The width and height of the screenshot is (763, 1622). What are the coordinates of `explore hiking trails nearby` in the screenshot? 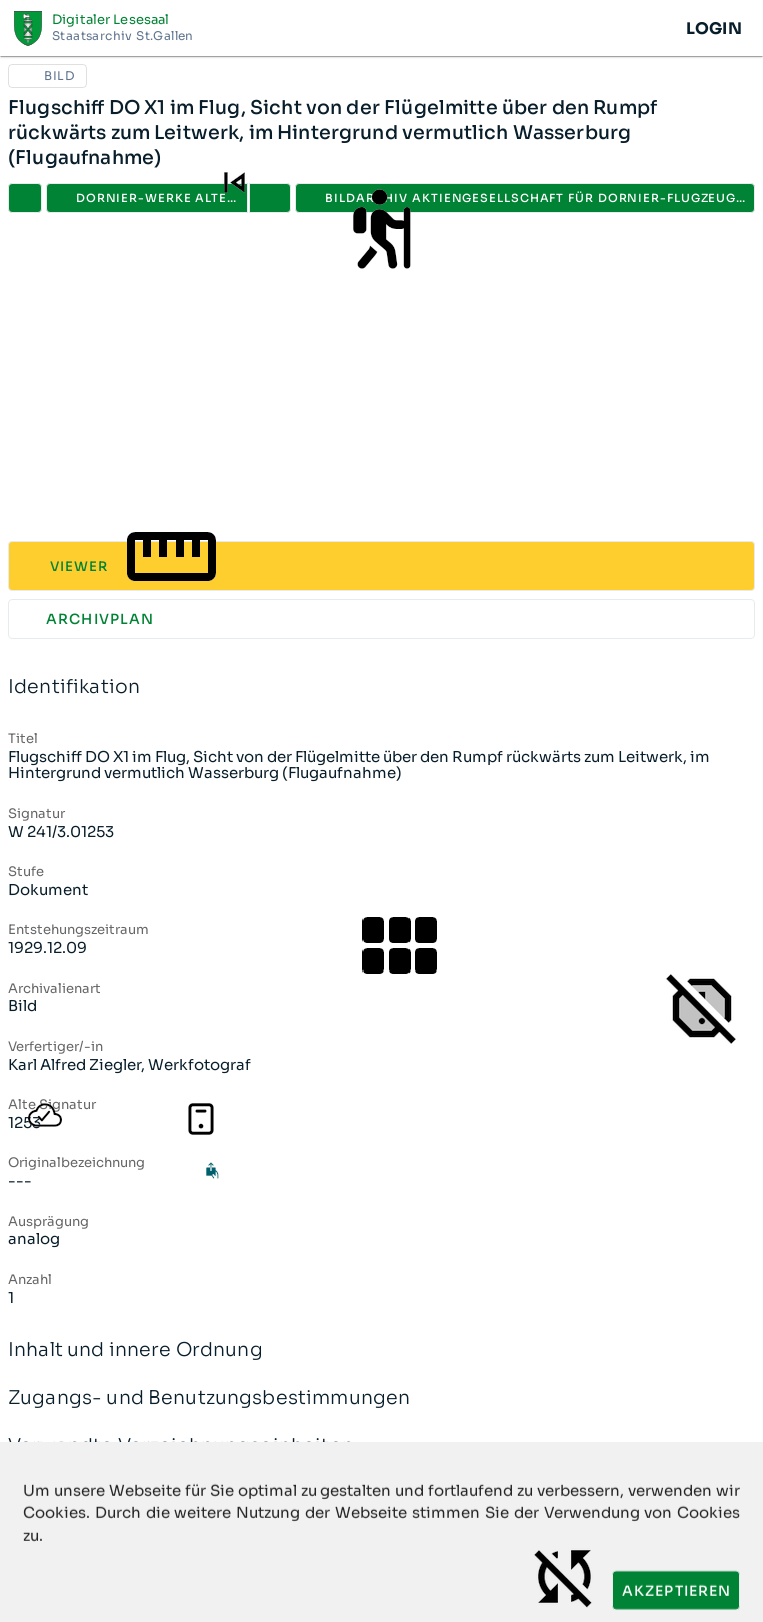 It's located at (384, 229).